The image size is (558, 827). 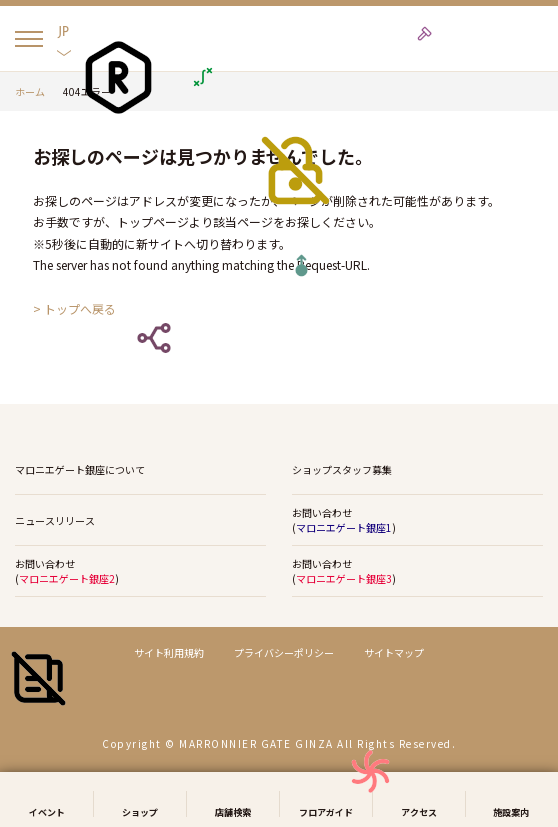 I want to click on access tools or settings, so click(x=424, y=33).